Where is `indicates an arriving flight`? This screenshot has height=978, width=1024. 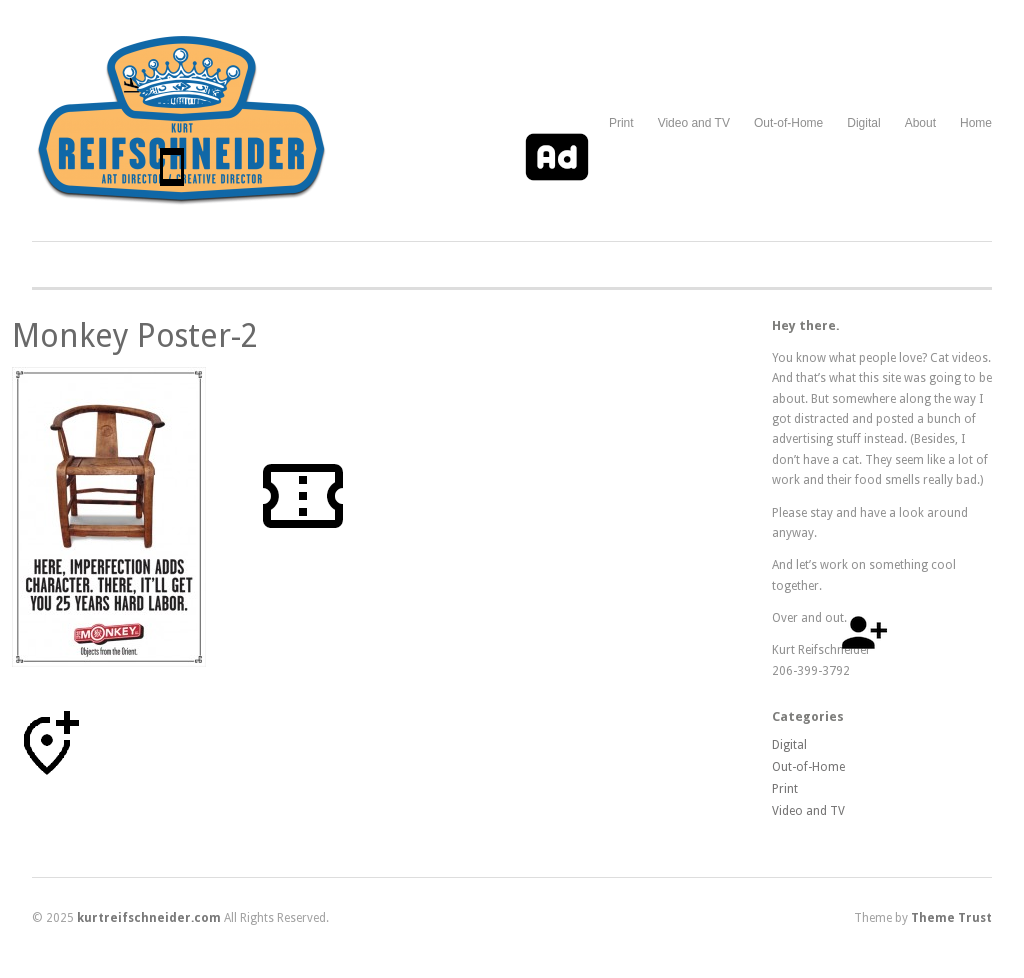 indicates an arriving flight is located at coordinates (131, 85).